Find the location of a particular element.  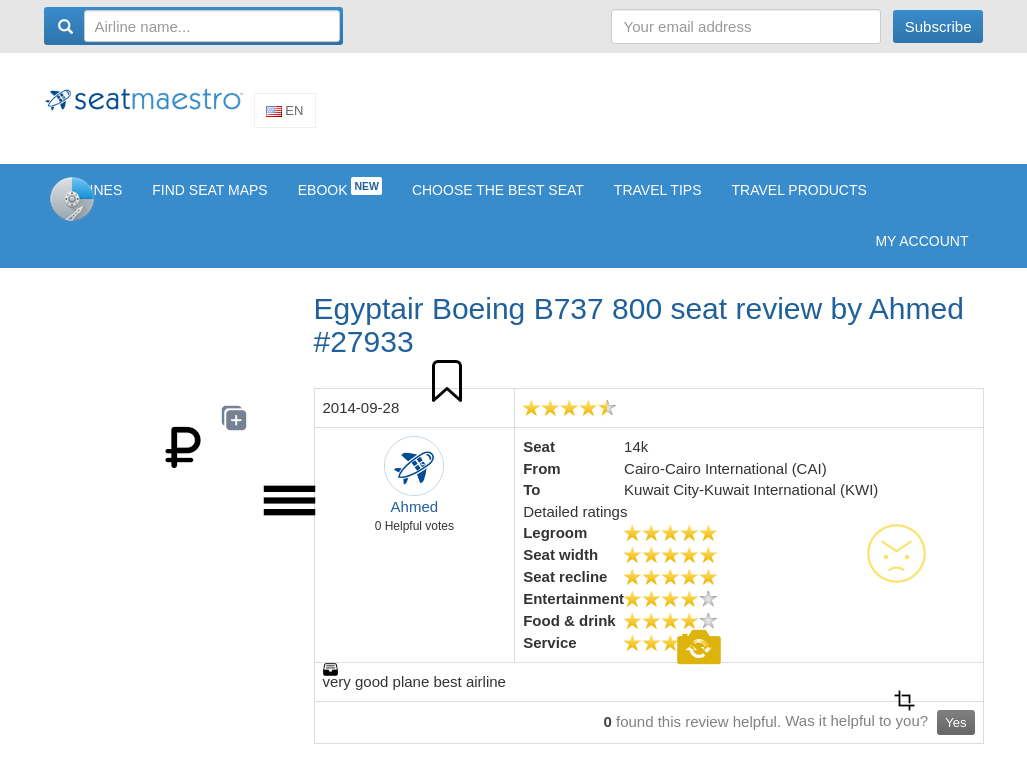

view inbox or received files is located at coordinates (330, 669).